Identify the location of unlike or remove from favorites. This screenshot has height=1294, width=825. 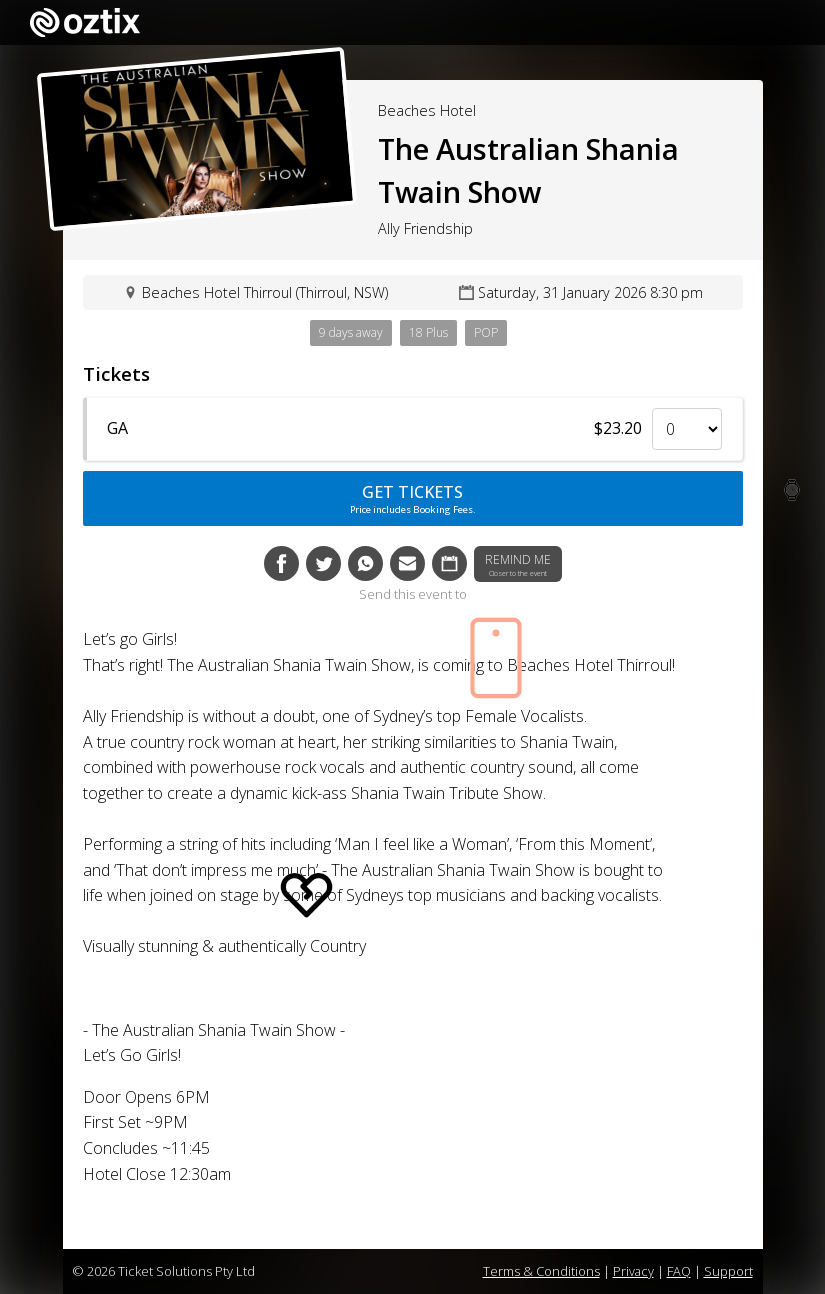
(306, 893).